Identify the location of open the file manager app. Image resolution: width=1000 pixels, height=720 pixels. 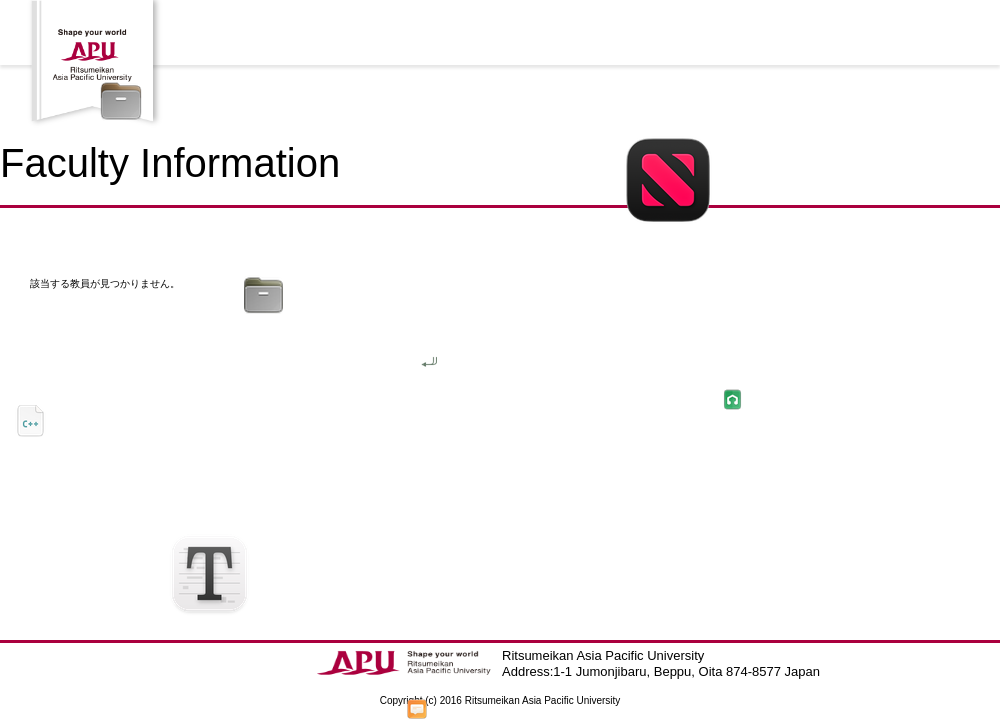
(263, 294).